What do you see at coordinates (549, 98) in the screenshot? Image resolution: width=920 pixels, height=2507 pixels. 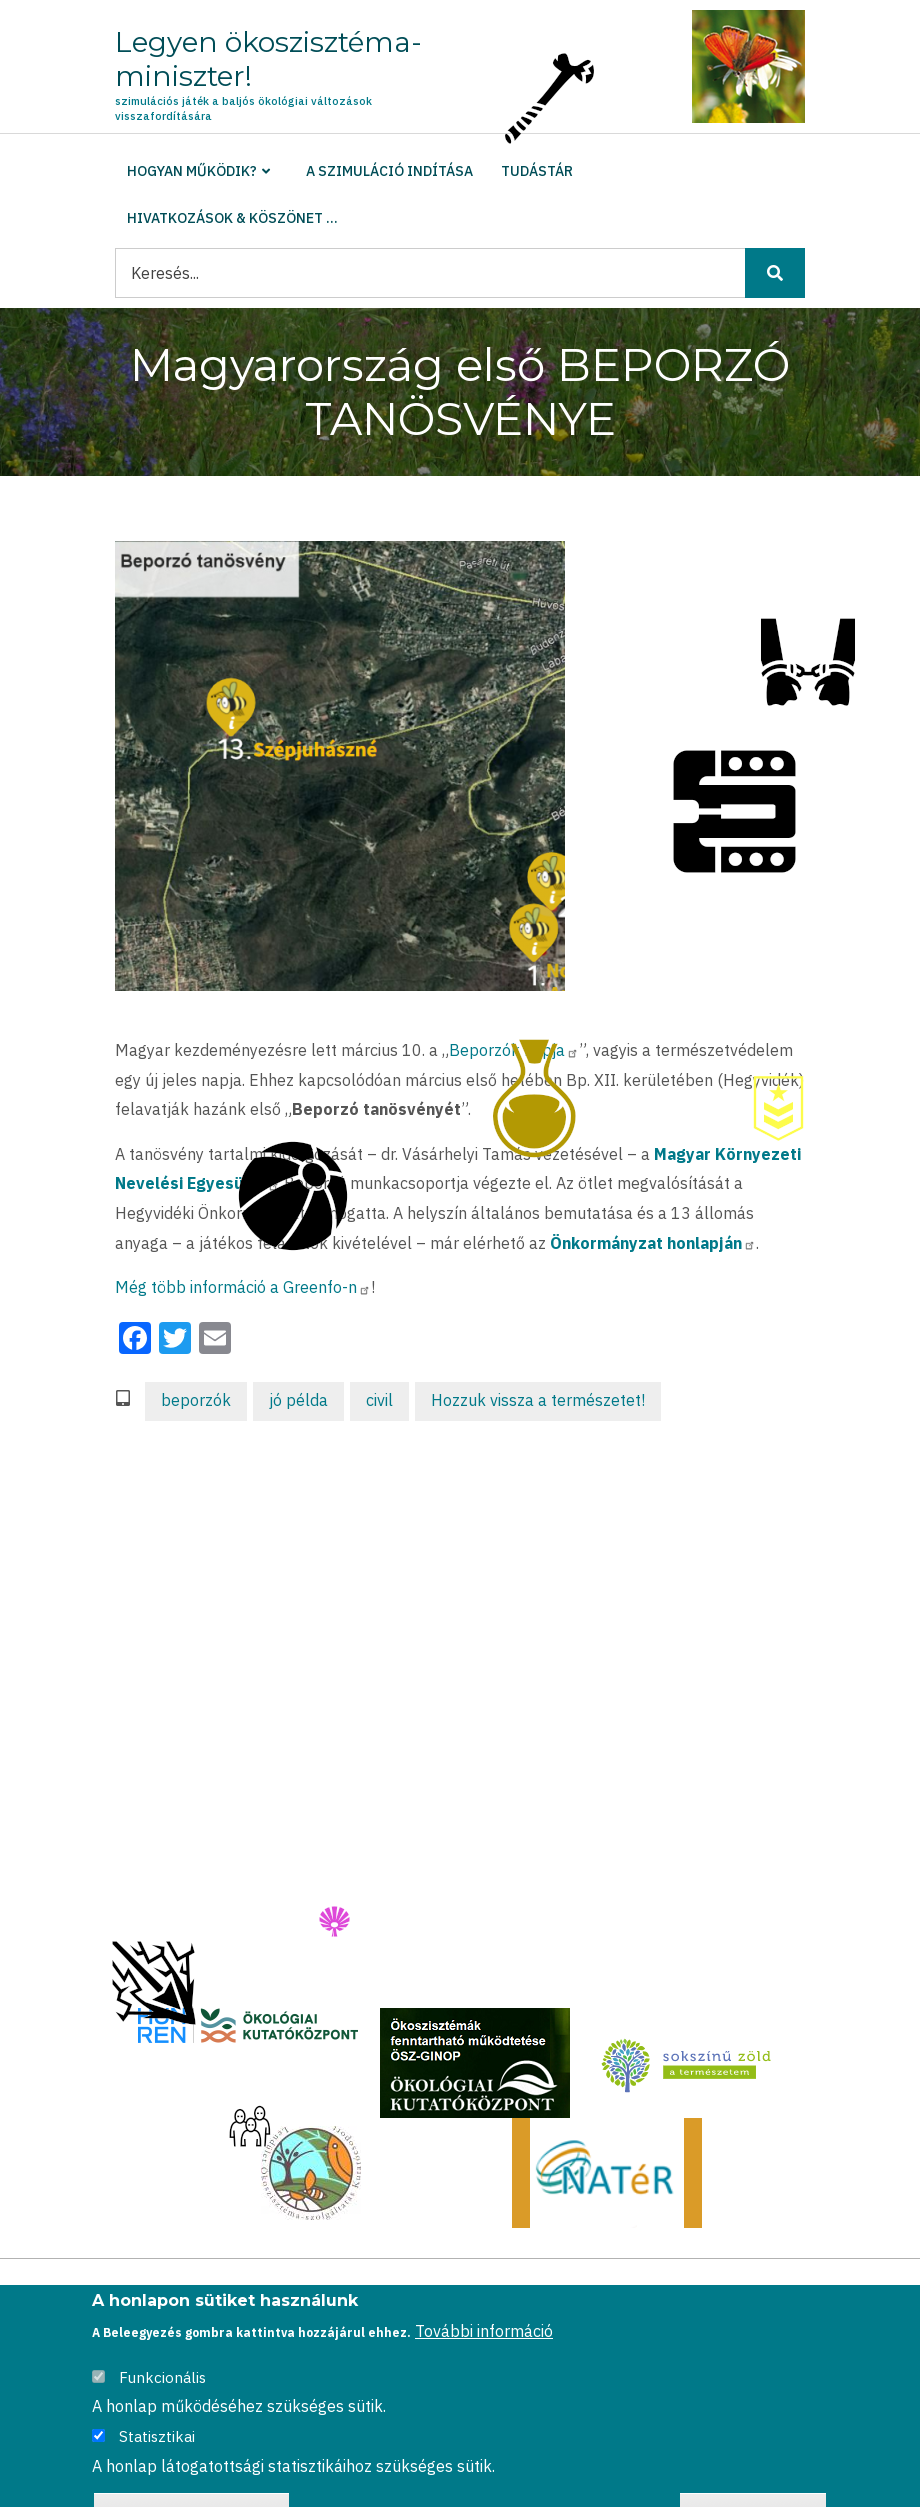 I see `select bone mace as equipped weapon` at bounding box center [549, 98].